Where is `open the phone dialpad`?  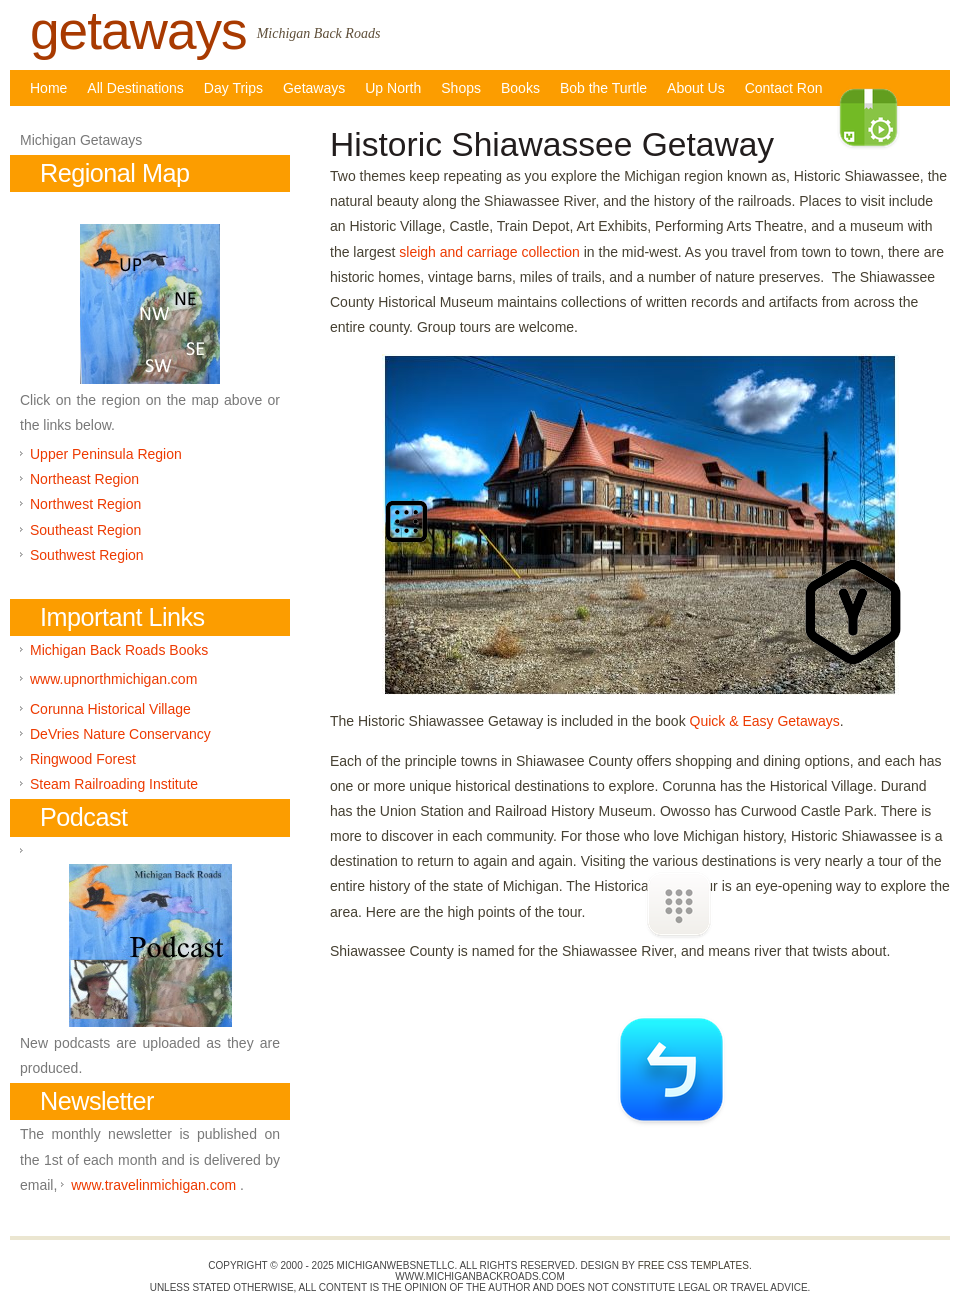 open the phone dialpad is located at coordinates (679, 904).